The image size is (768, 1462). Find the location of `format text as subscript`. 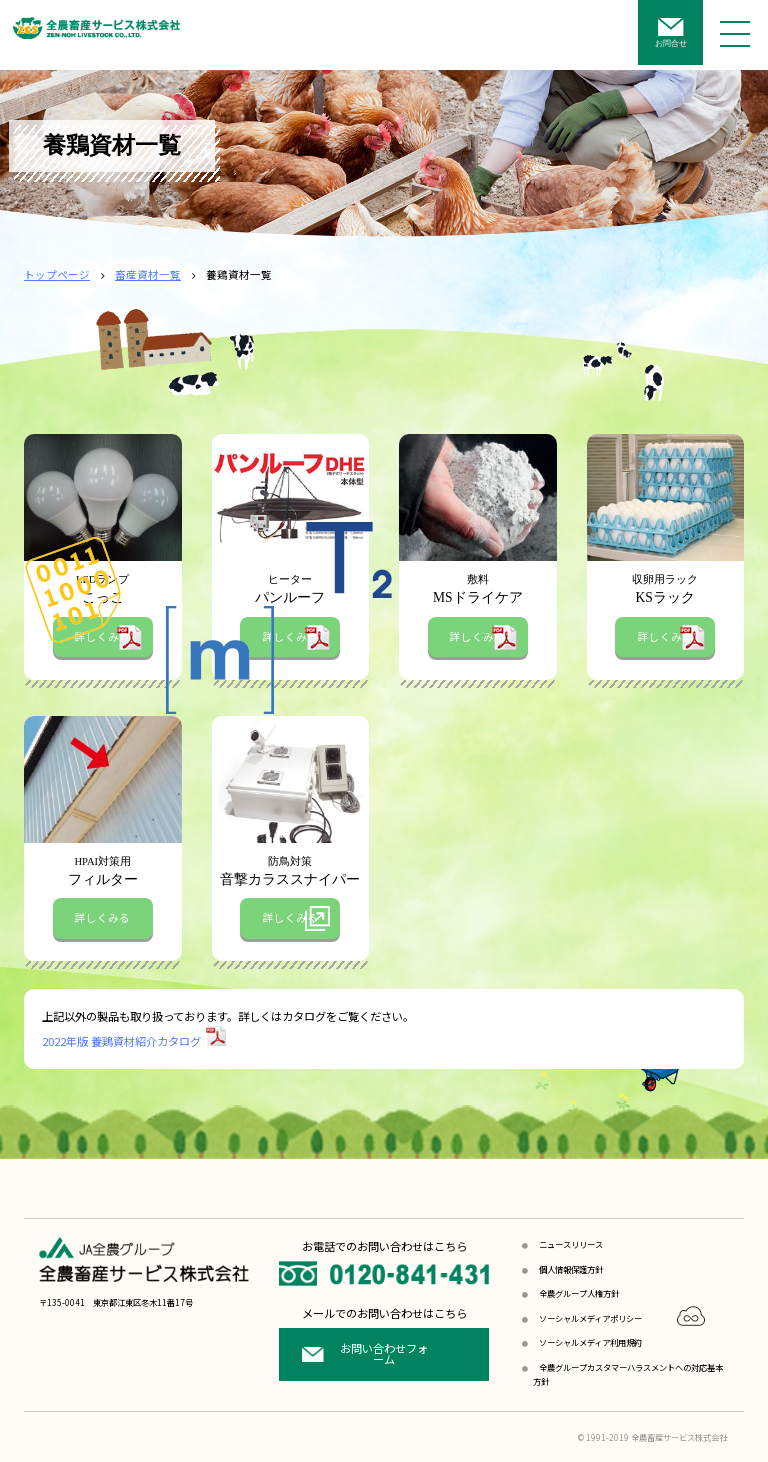

format text as subscript is located at coordinates (349, 560).